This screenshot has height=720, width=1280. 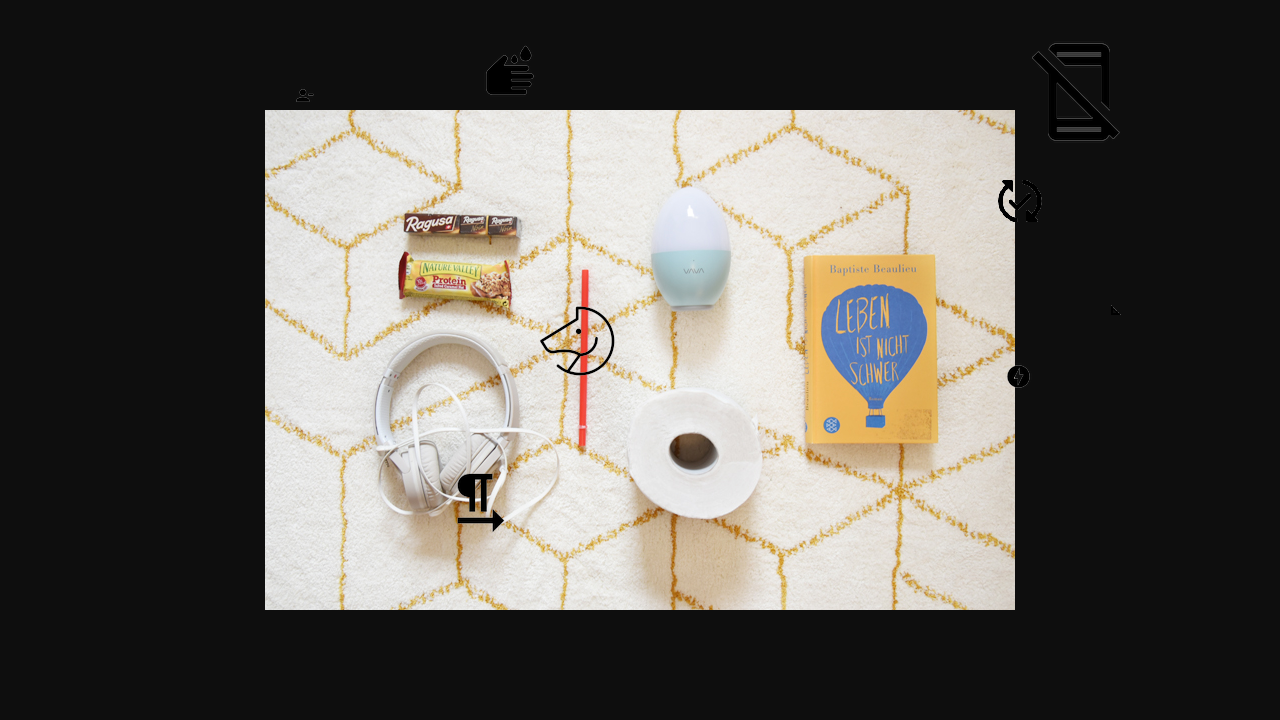 I want to click on no cell phone service available, so click(x=1079, y=92).